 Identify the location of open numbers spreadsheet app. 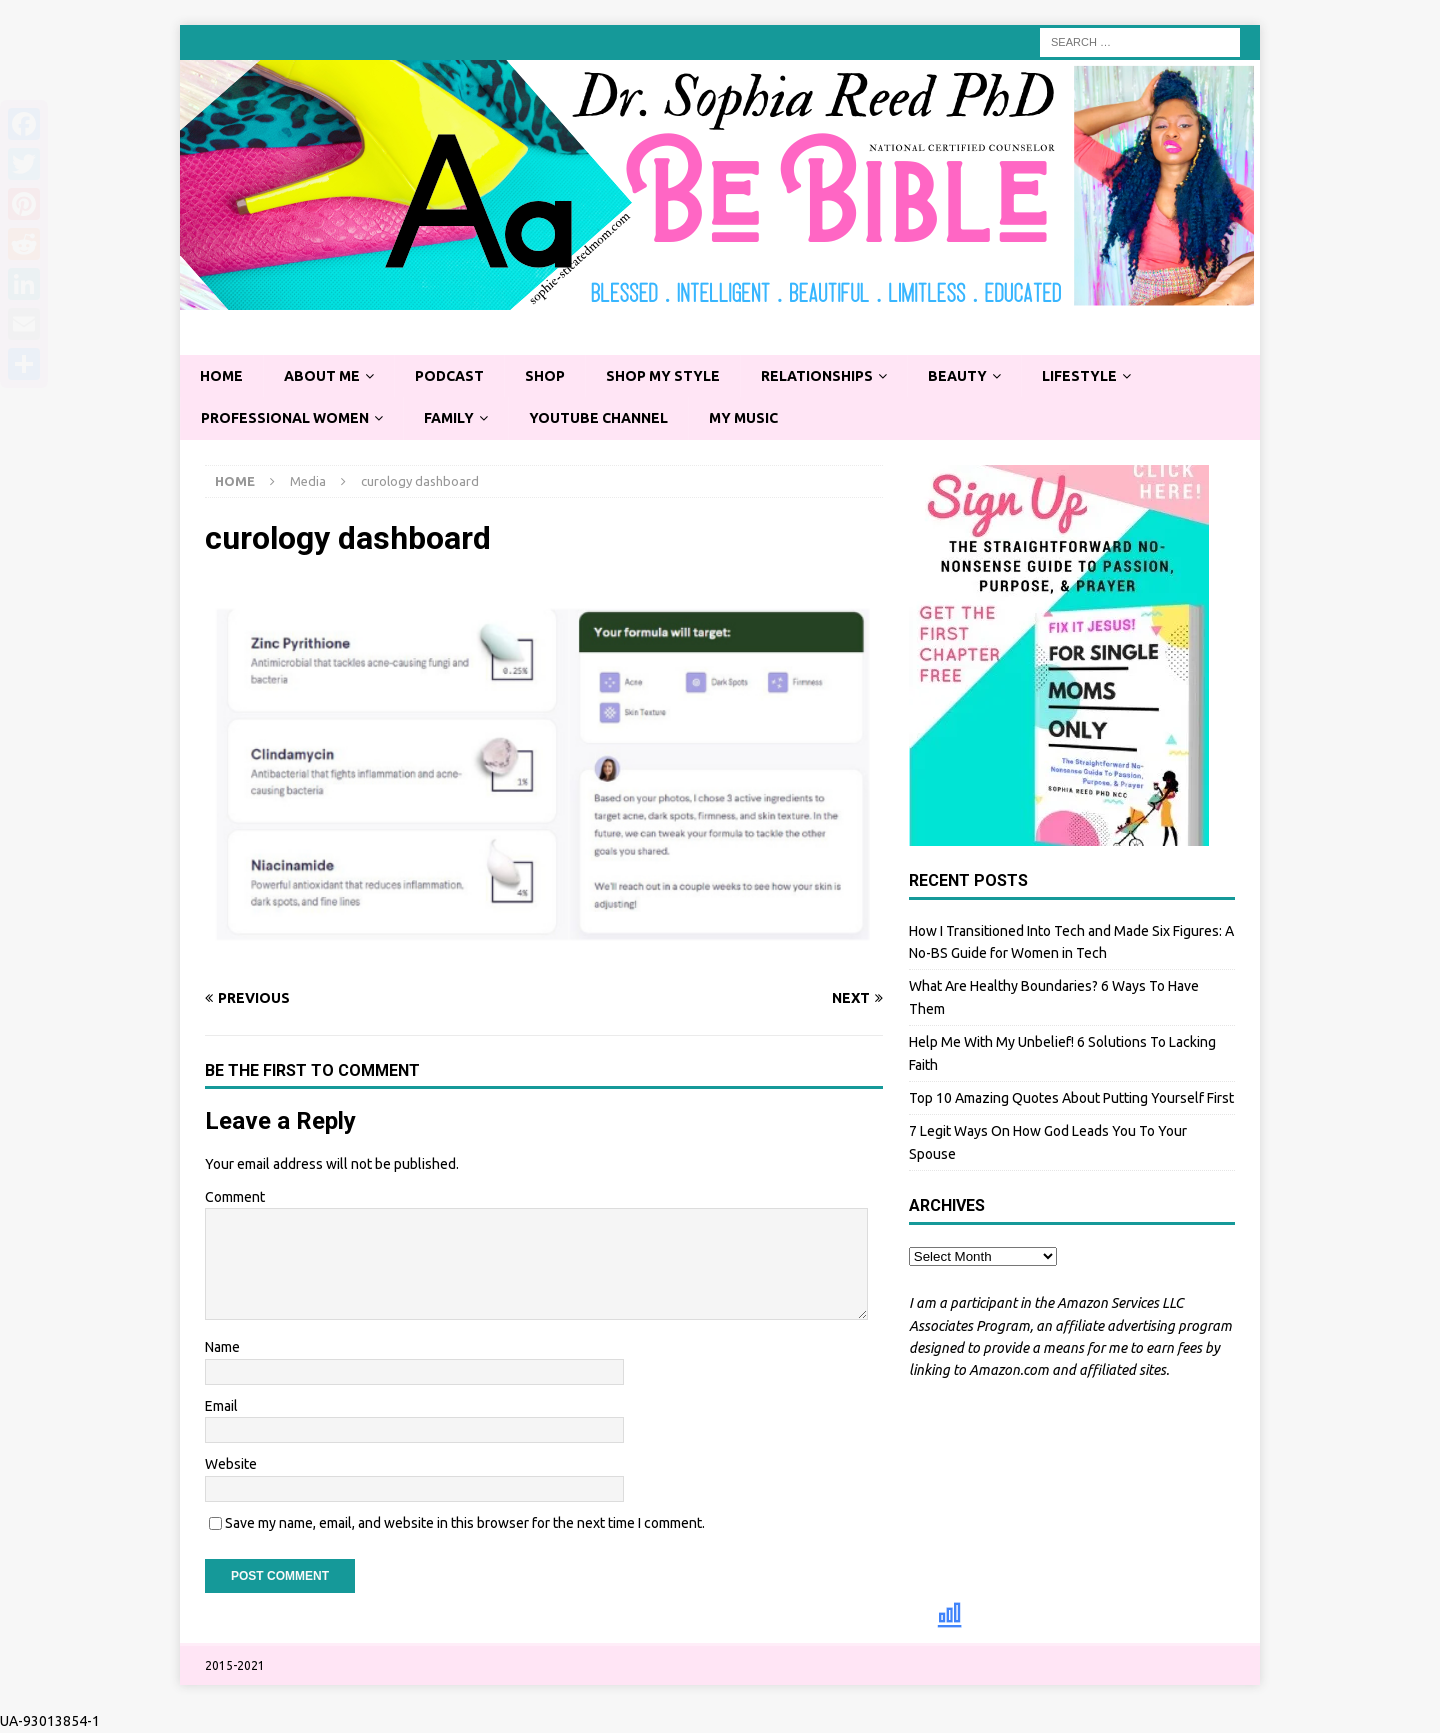
(949, 1615).